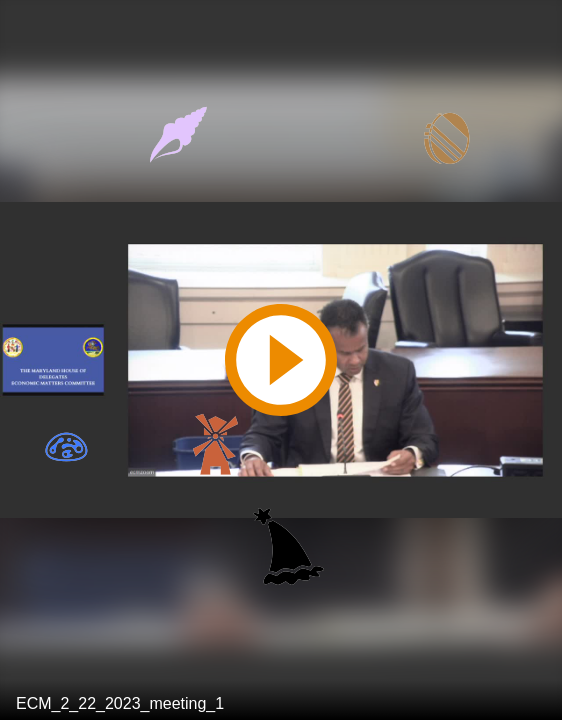  What do you see at coordinates (215, 444) in the screenshot?
I see `indicates wind energy or renewable power source` at bounding box center [215, 444].